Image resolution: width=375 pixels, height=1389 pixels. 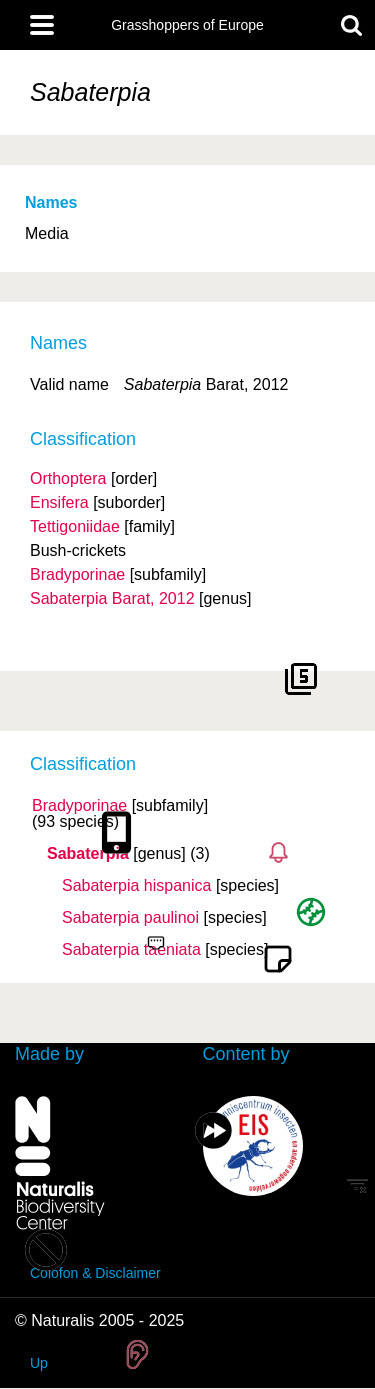 I want to click on connect via ethernet or wired network, so click(x=156, y=943).